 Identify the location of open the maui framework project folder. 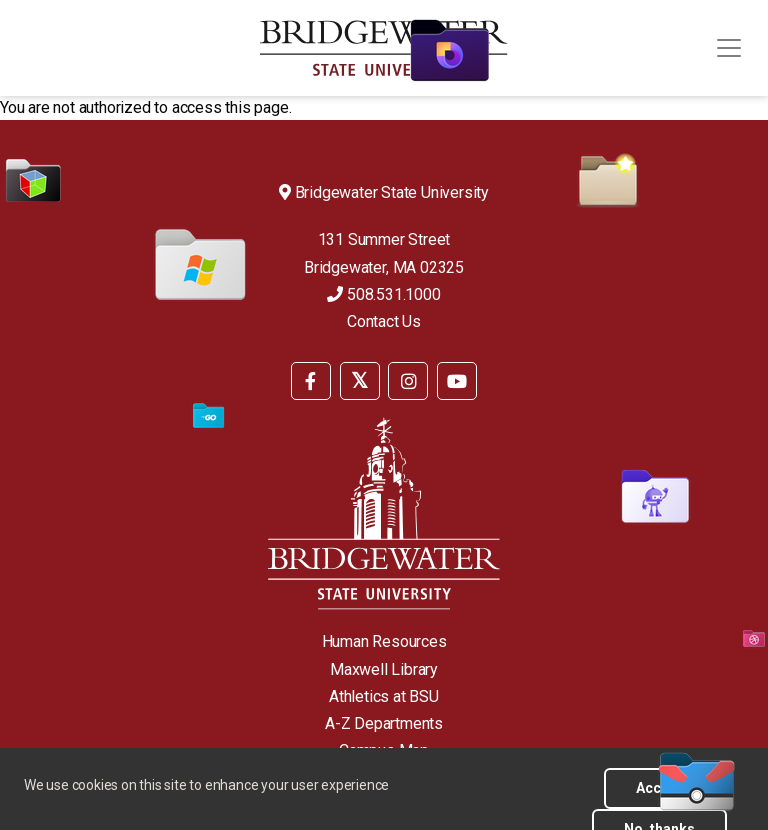
(655, 498).